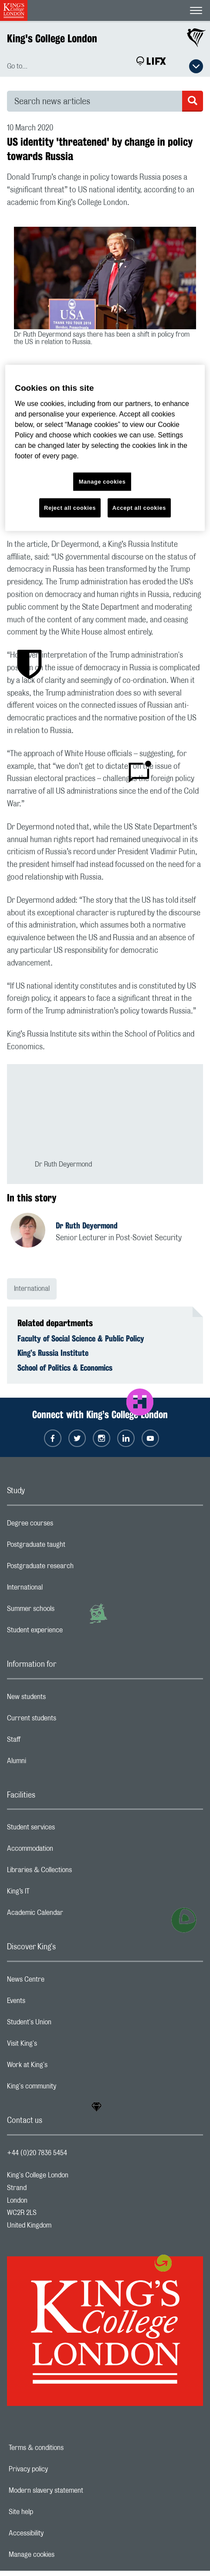 This screenshot has width=210, height=2576. What do you see at coordinates (196, 38) in the screenshot?
I see `open the Ryanair app` at bounding box center [196, 38].